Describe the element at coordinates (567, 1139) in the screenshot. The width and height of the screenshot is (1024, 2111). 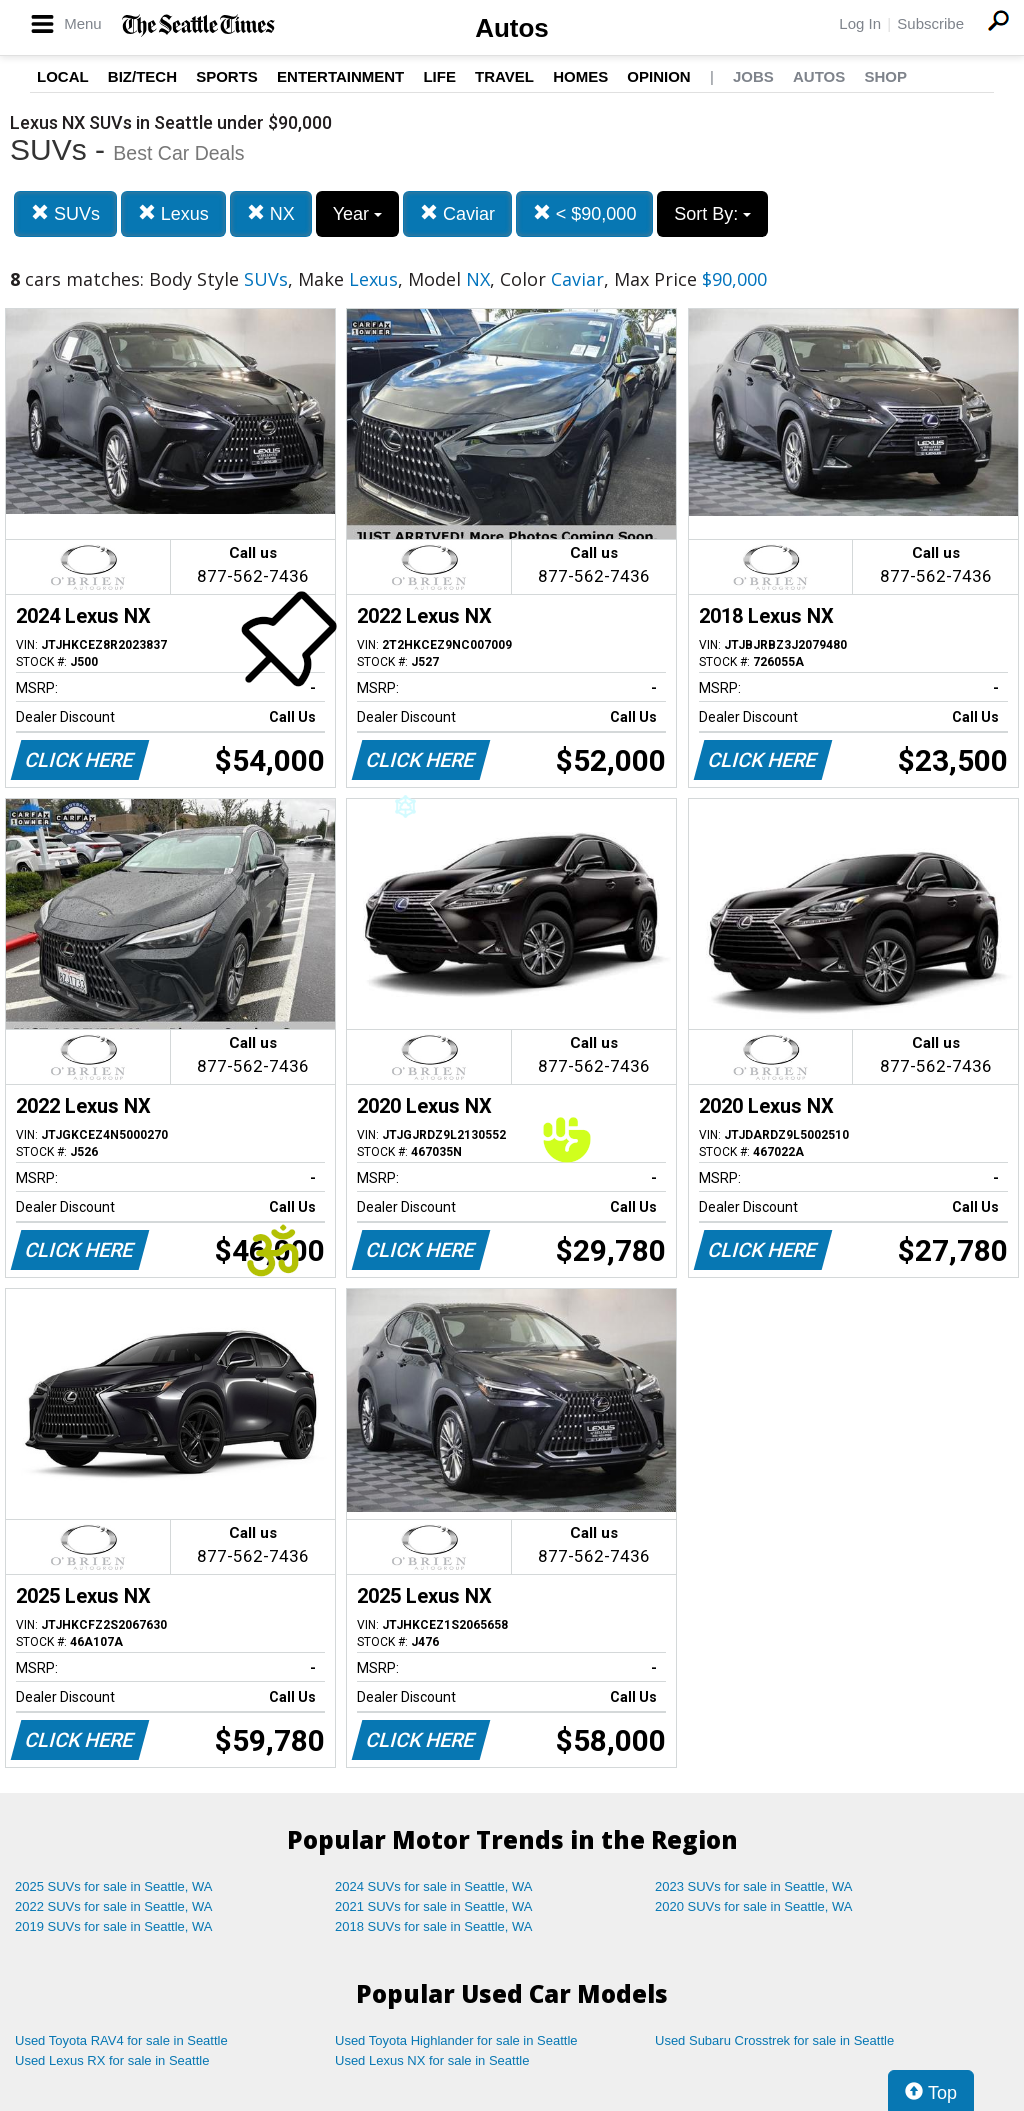
I see `indicates solidarity or support action` at that location.